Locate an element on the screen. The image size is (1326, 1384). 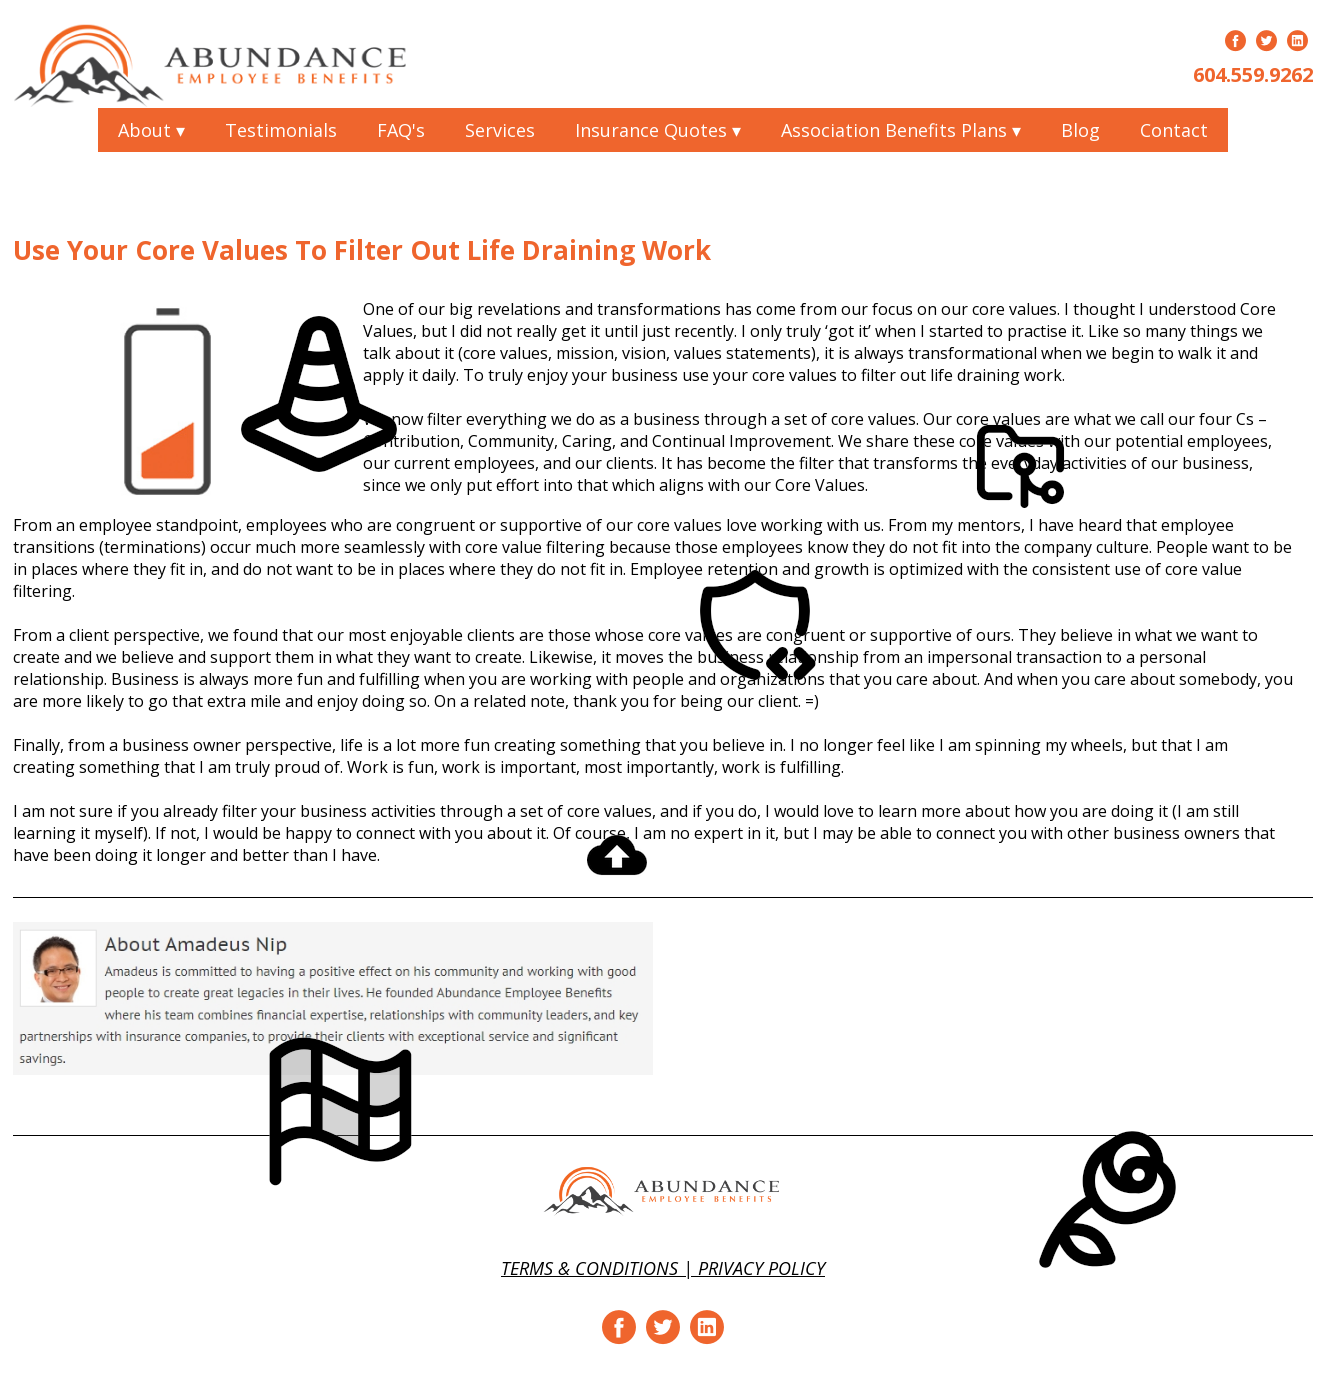
indicates finish line or goal completion is located at coordinates (334, 1108).